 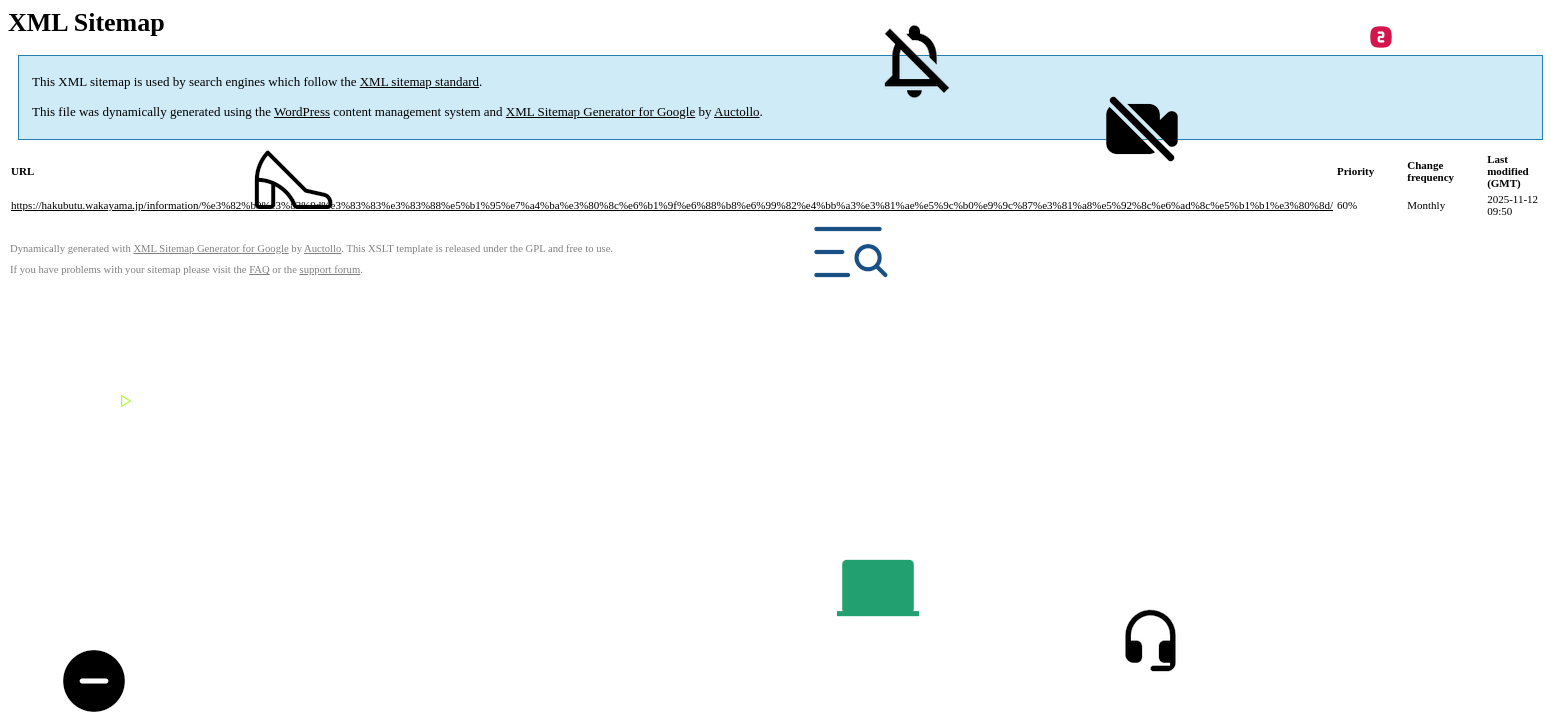 What do you see at coordinates (848, 252) in the screenshot?
I see `search within a list or document` at bounding box center [848, 252].